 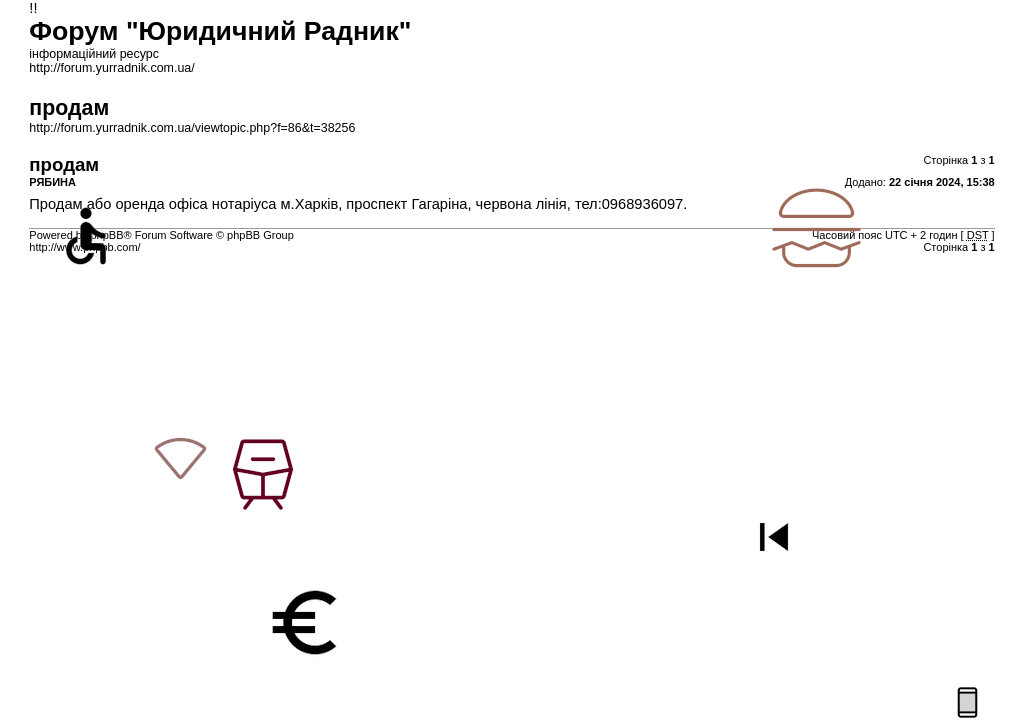 What do you see at coordinates (180, 458) in the screenshot?
I see `no wifi connection available` at bounding box center [180, 458].